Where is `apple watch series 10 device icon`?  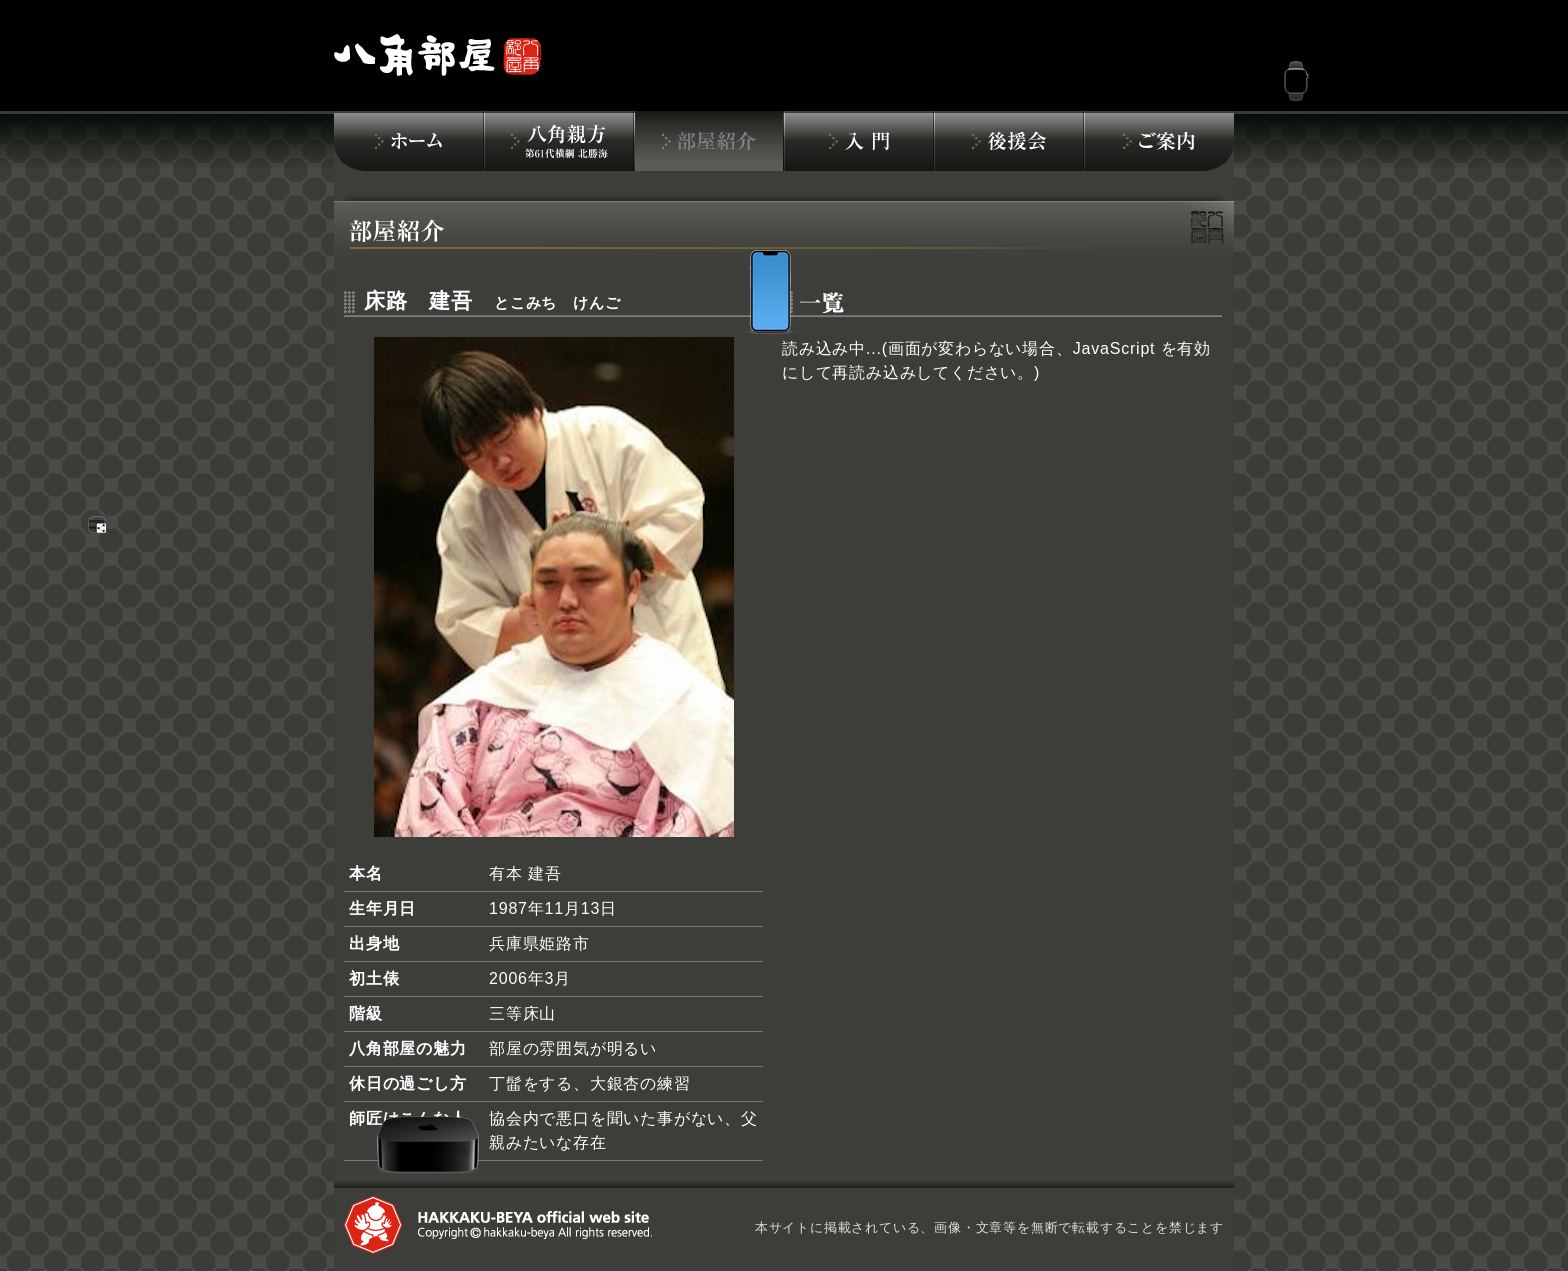 apple watch series 10 device icon is located at coordinates (1296, 81).